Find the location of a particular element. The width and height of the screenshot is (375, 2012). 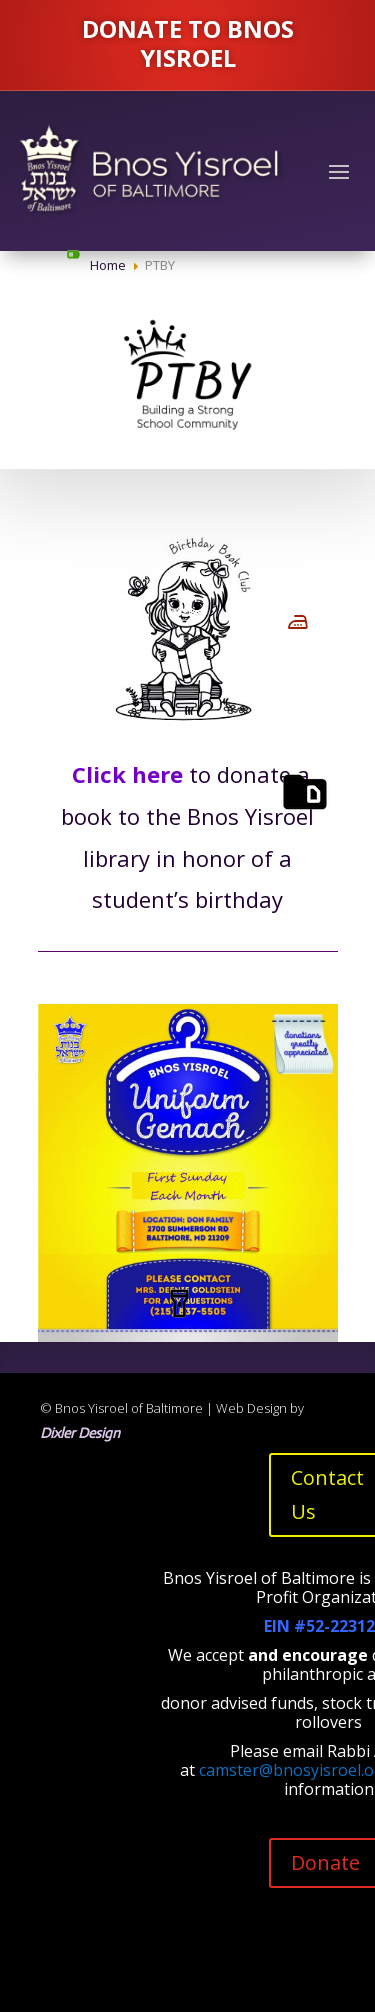

access saved code snippets is located at coordinates (305, 792).